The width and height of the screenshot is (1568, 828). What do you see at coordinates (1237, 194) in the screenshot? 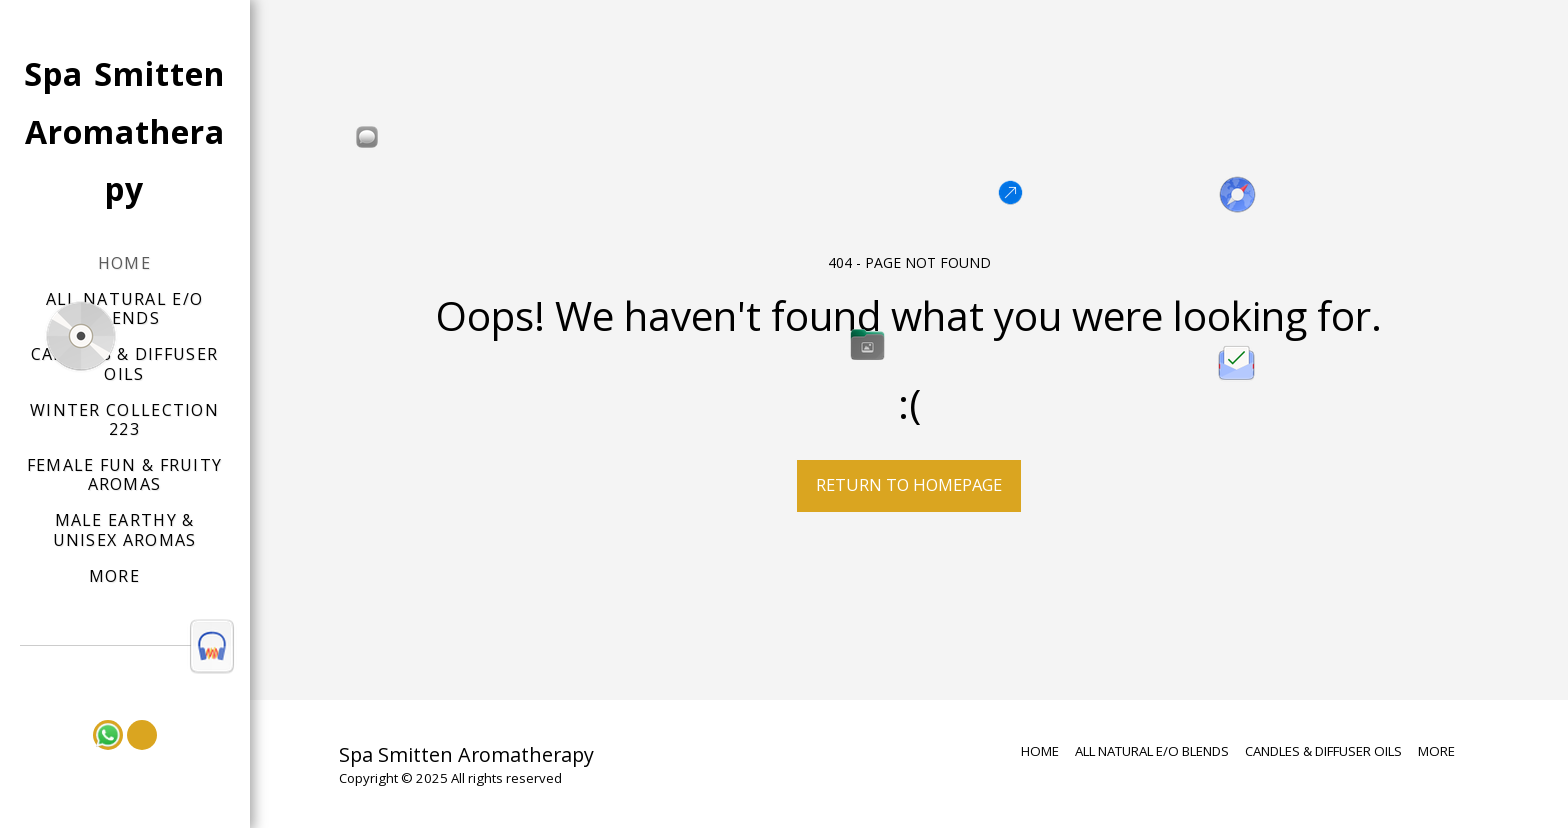
I see `open the epiphany web browser` at bounding box center [1237, 194].